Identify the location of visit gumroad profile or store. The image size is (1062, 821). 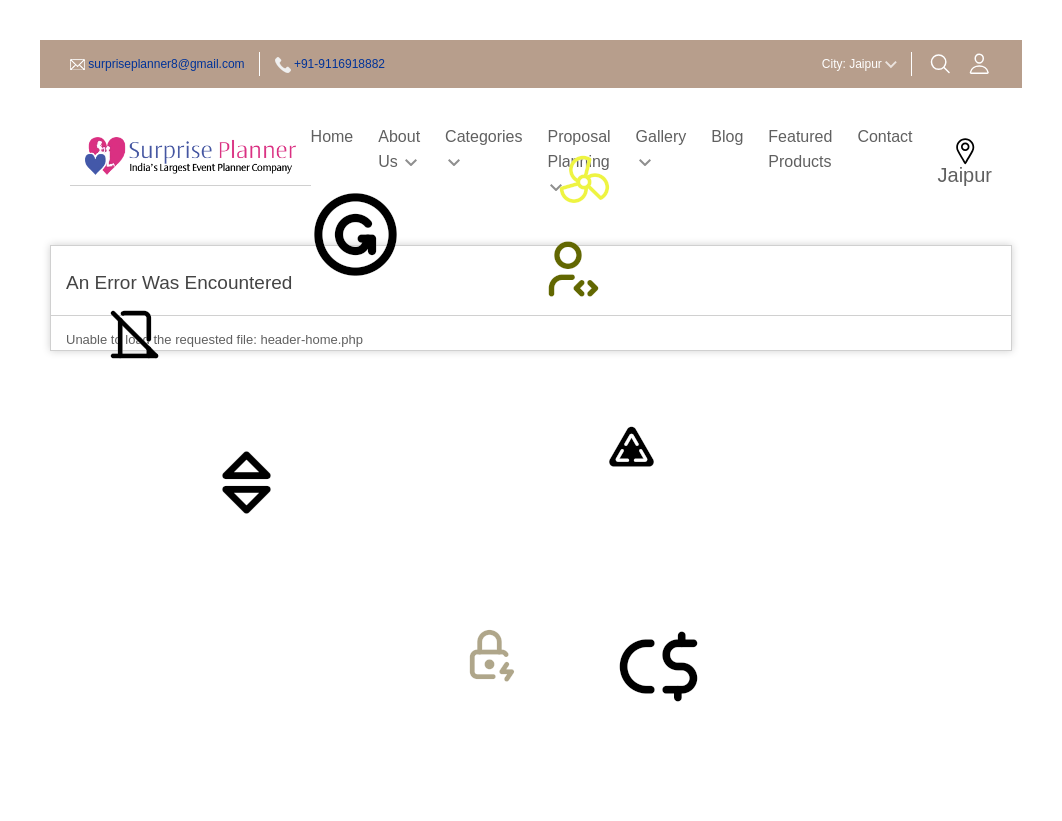
(355, 234).